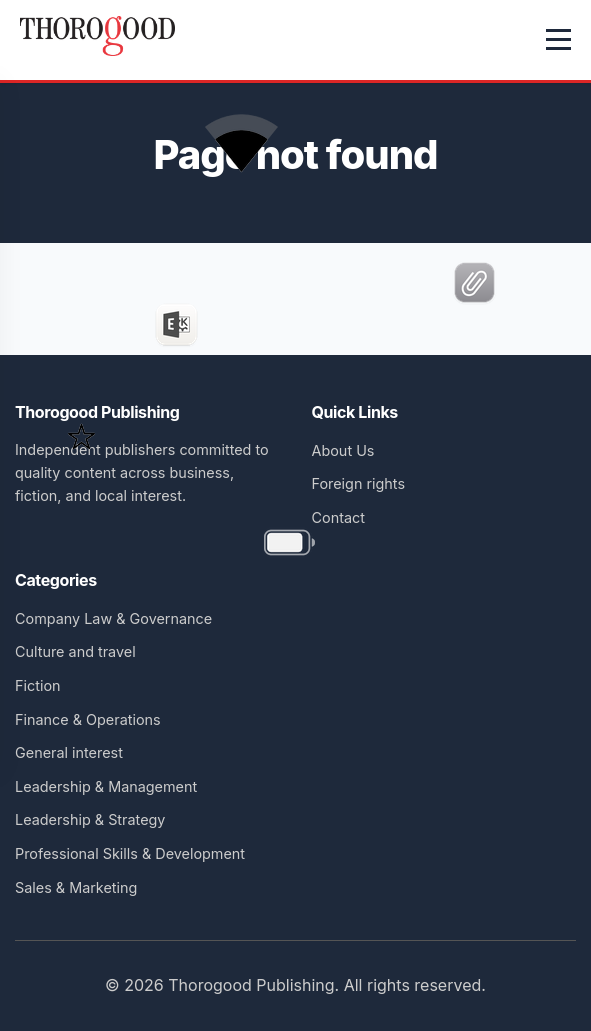 The height and width of the screenshot is (1031, 591). What do you see at coordinates (81, 436) in the screenshot?
I see `add to favorites` at bounding box center [81, 436].